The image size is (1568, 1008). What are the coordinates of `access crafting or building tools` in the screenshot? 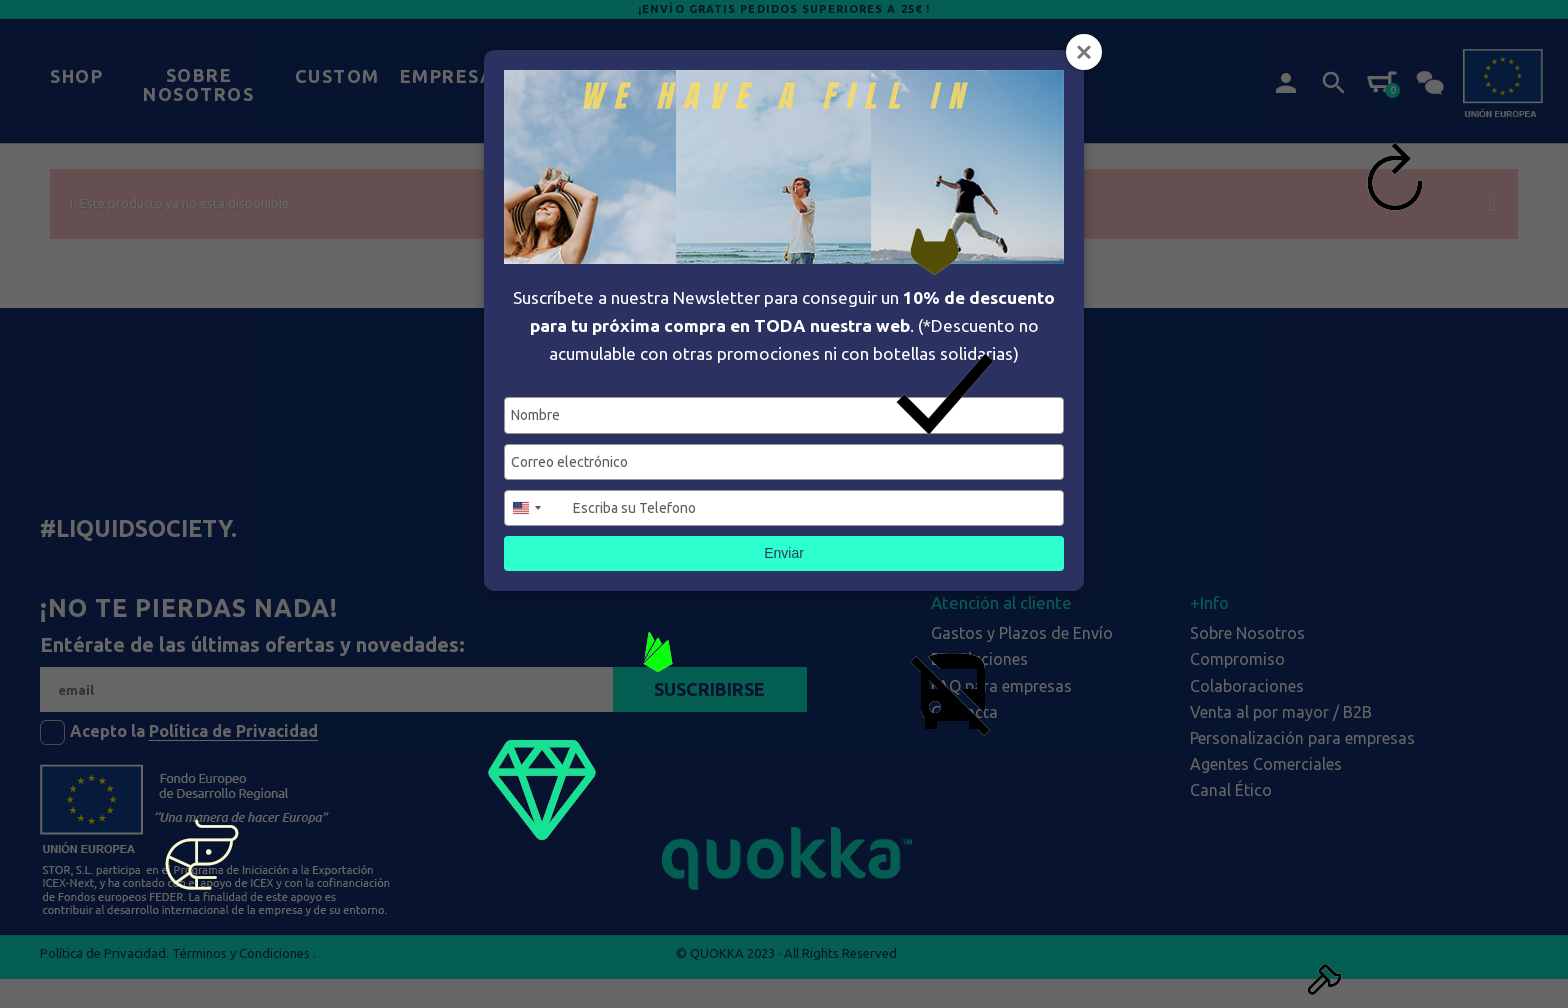 It's located at (1324, 979).